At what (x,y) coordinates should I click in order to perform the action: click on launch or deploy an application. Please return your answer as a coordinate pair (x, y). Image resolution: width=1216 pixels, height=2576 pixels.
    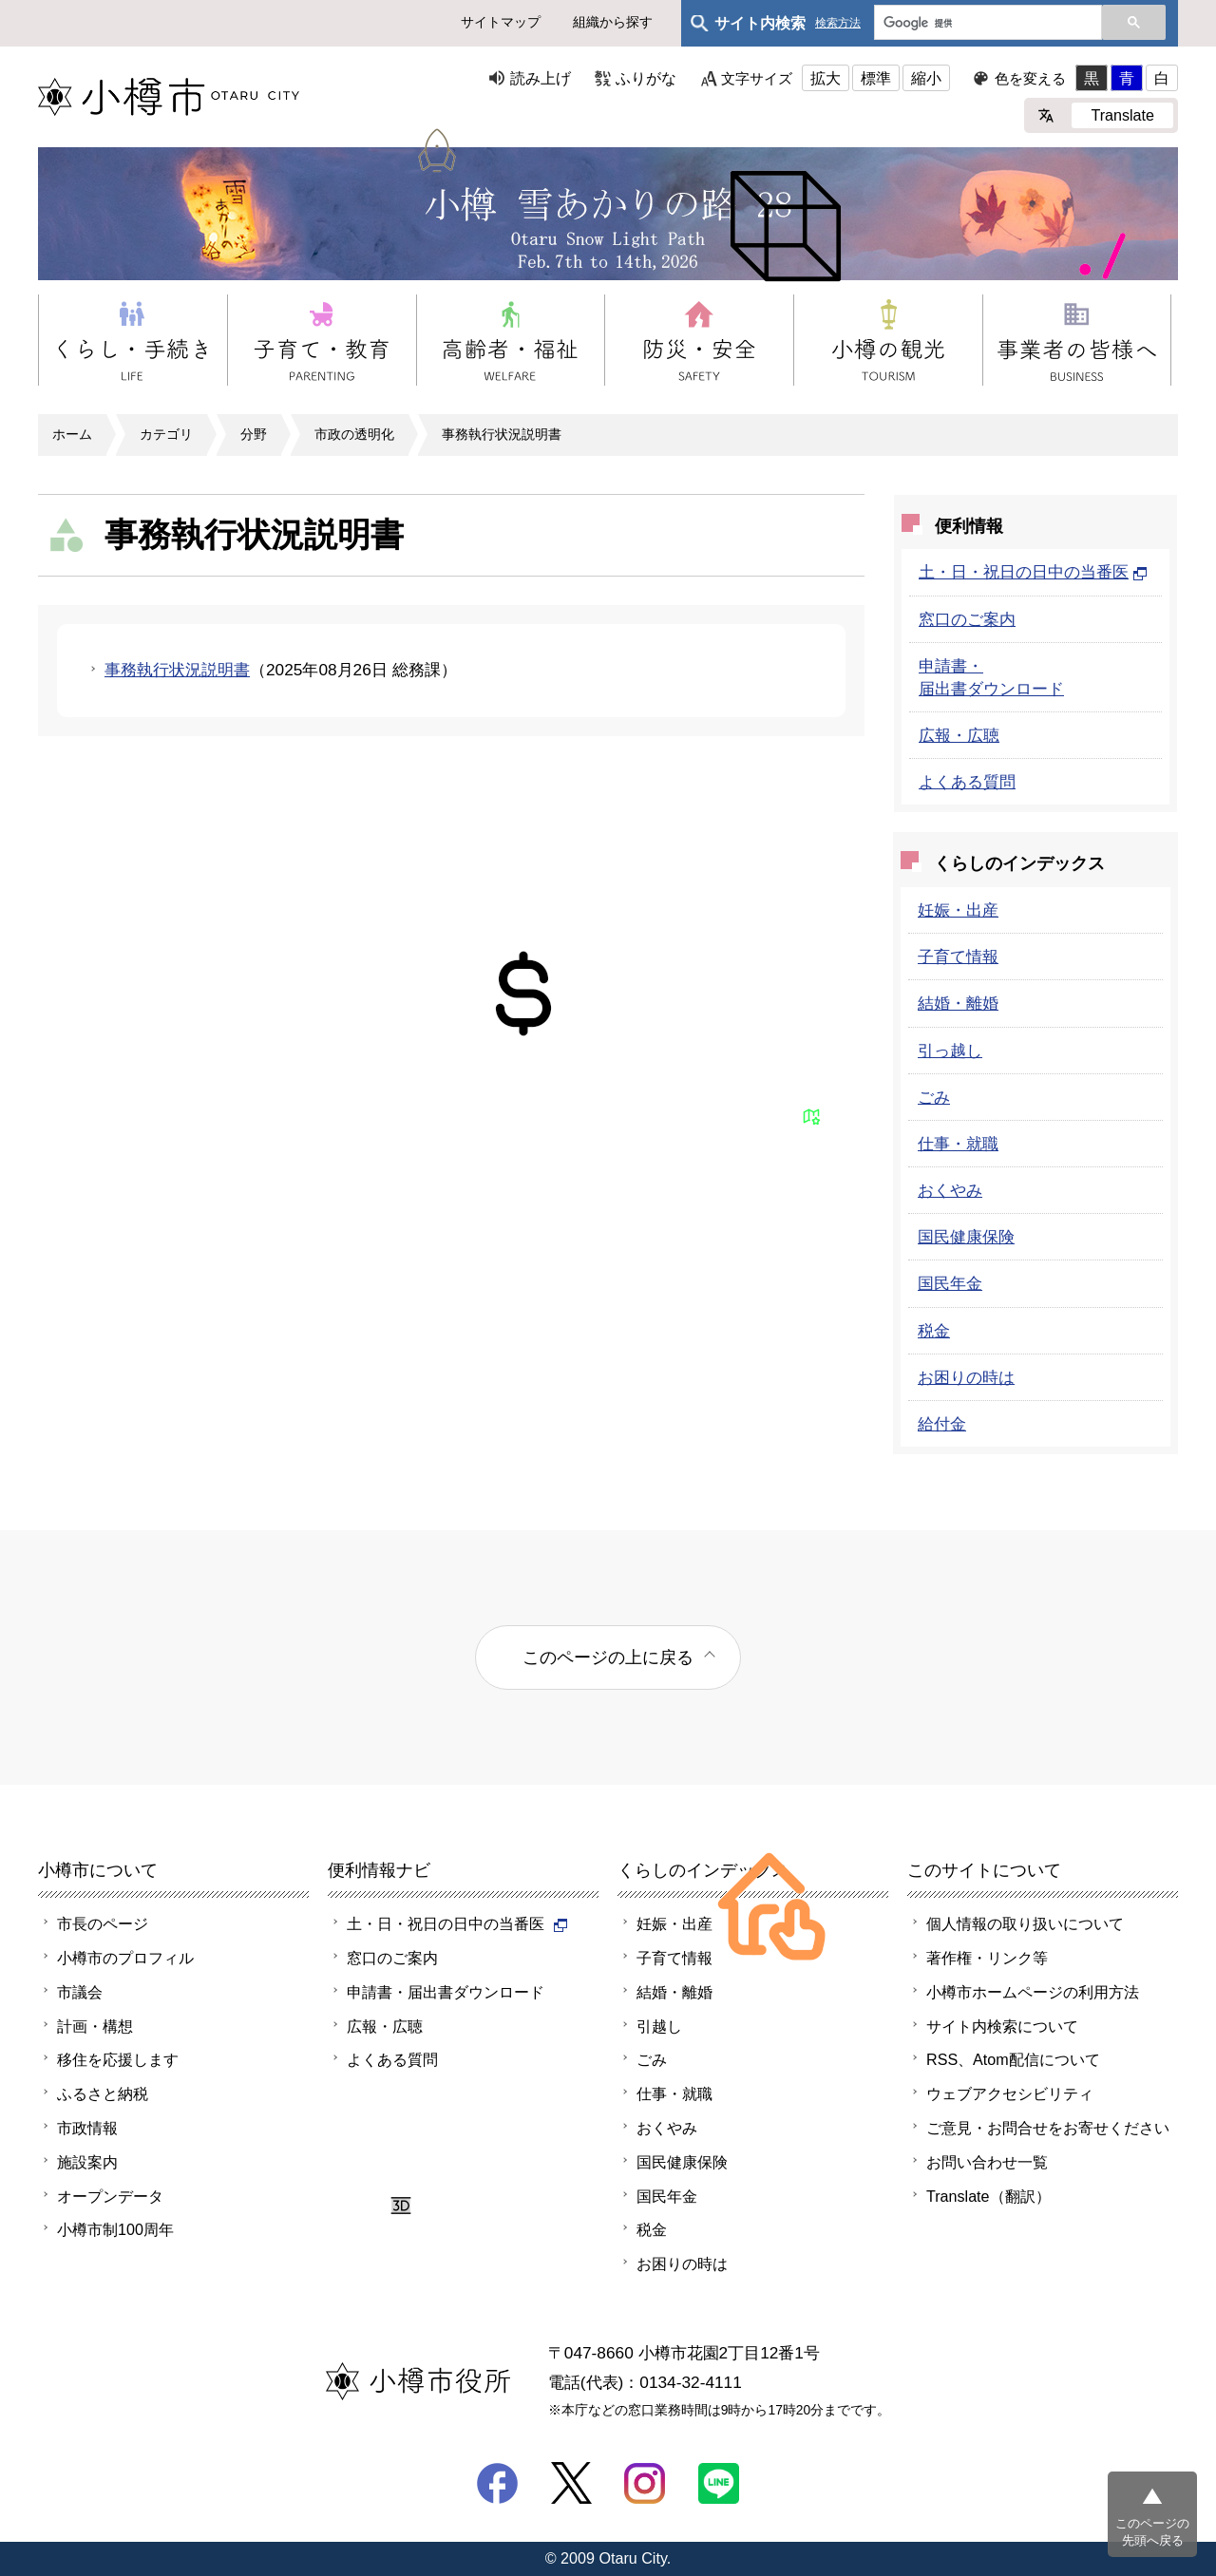
    Looking at the image, I should click on (437, 152).